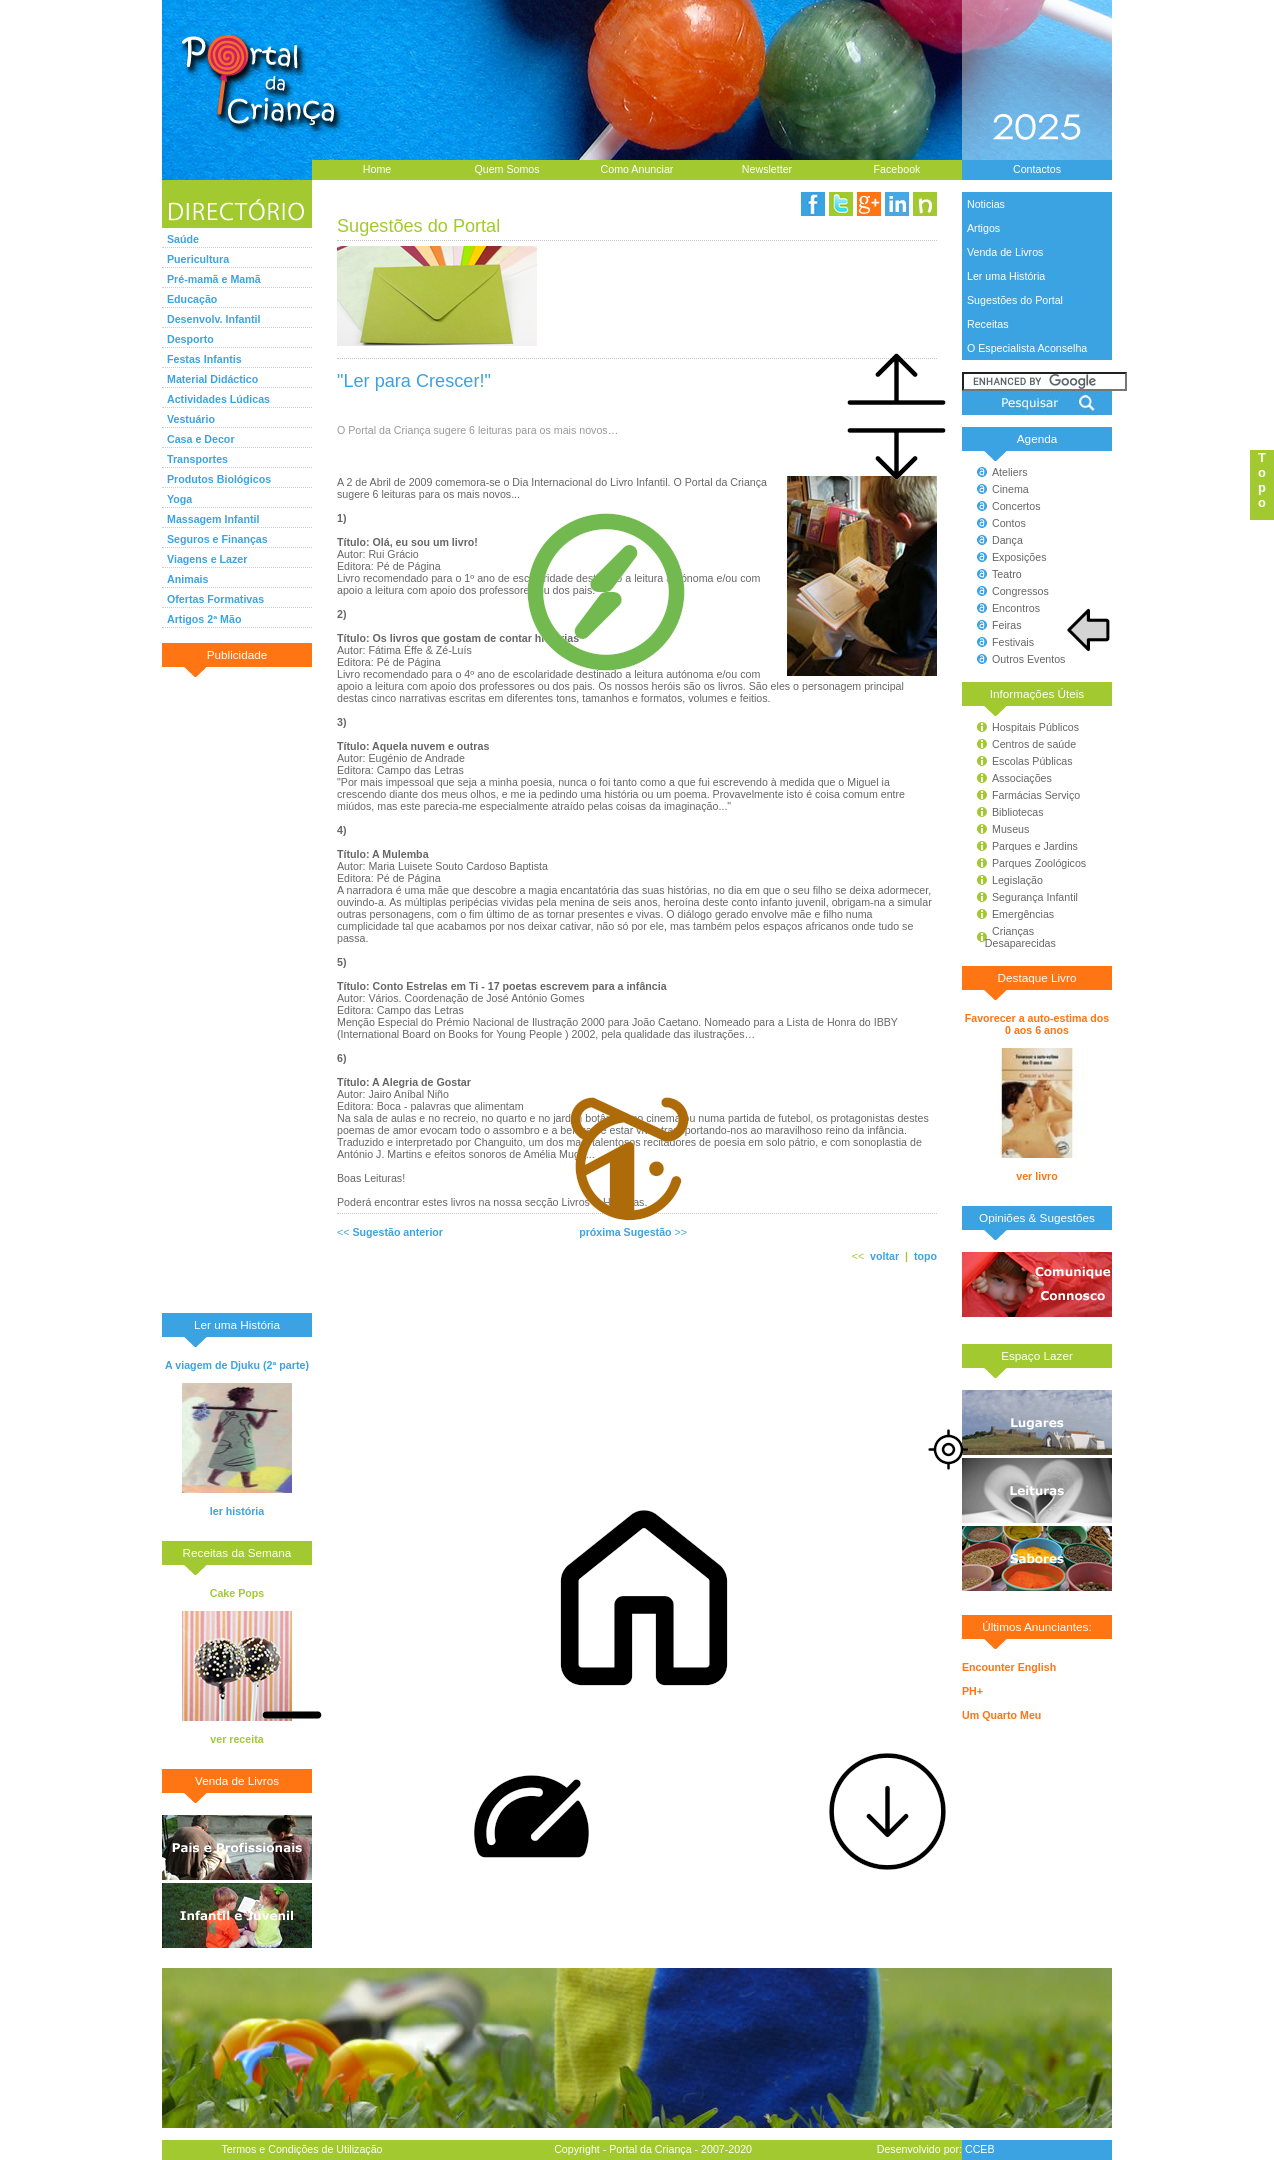 The width and height of the screenshot is (1274, 2160). What do you see at coordinates (292, 1715) in the screenshot?
I see `decrease quantity or value` at bounding box center [292, 1715].